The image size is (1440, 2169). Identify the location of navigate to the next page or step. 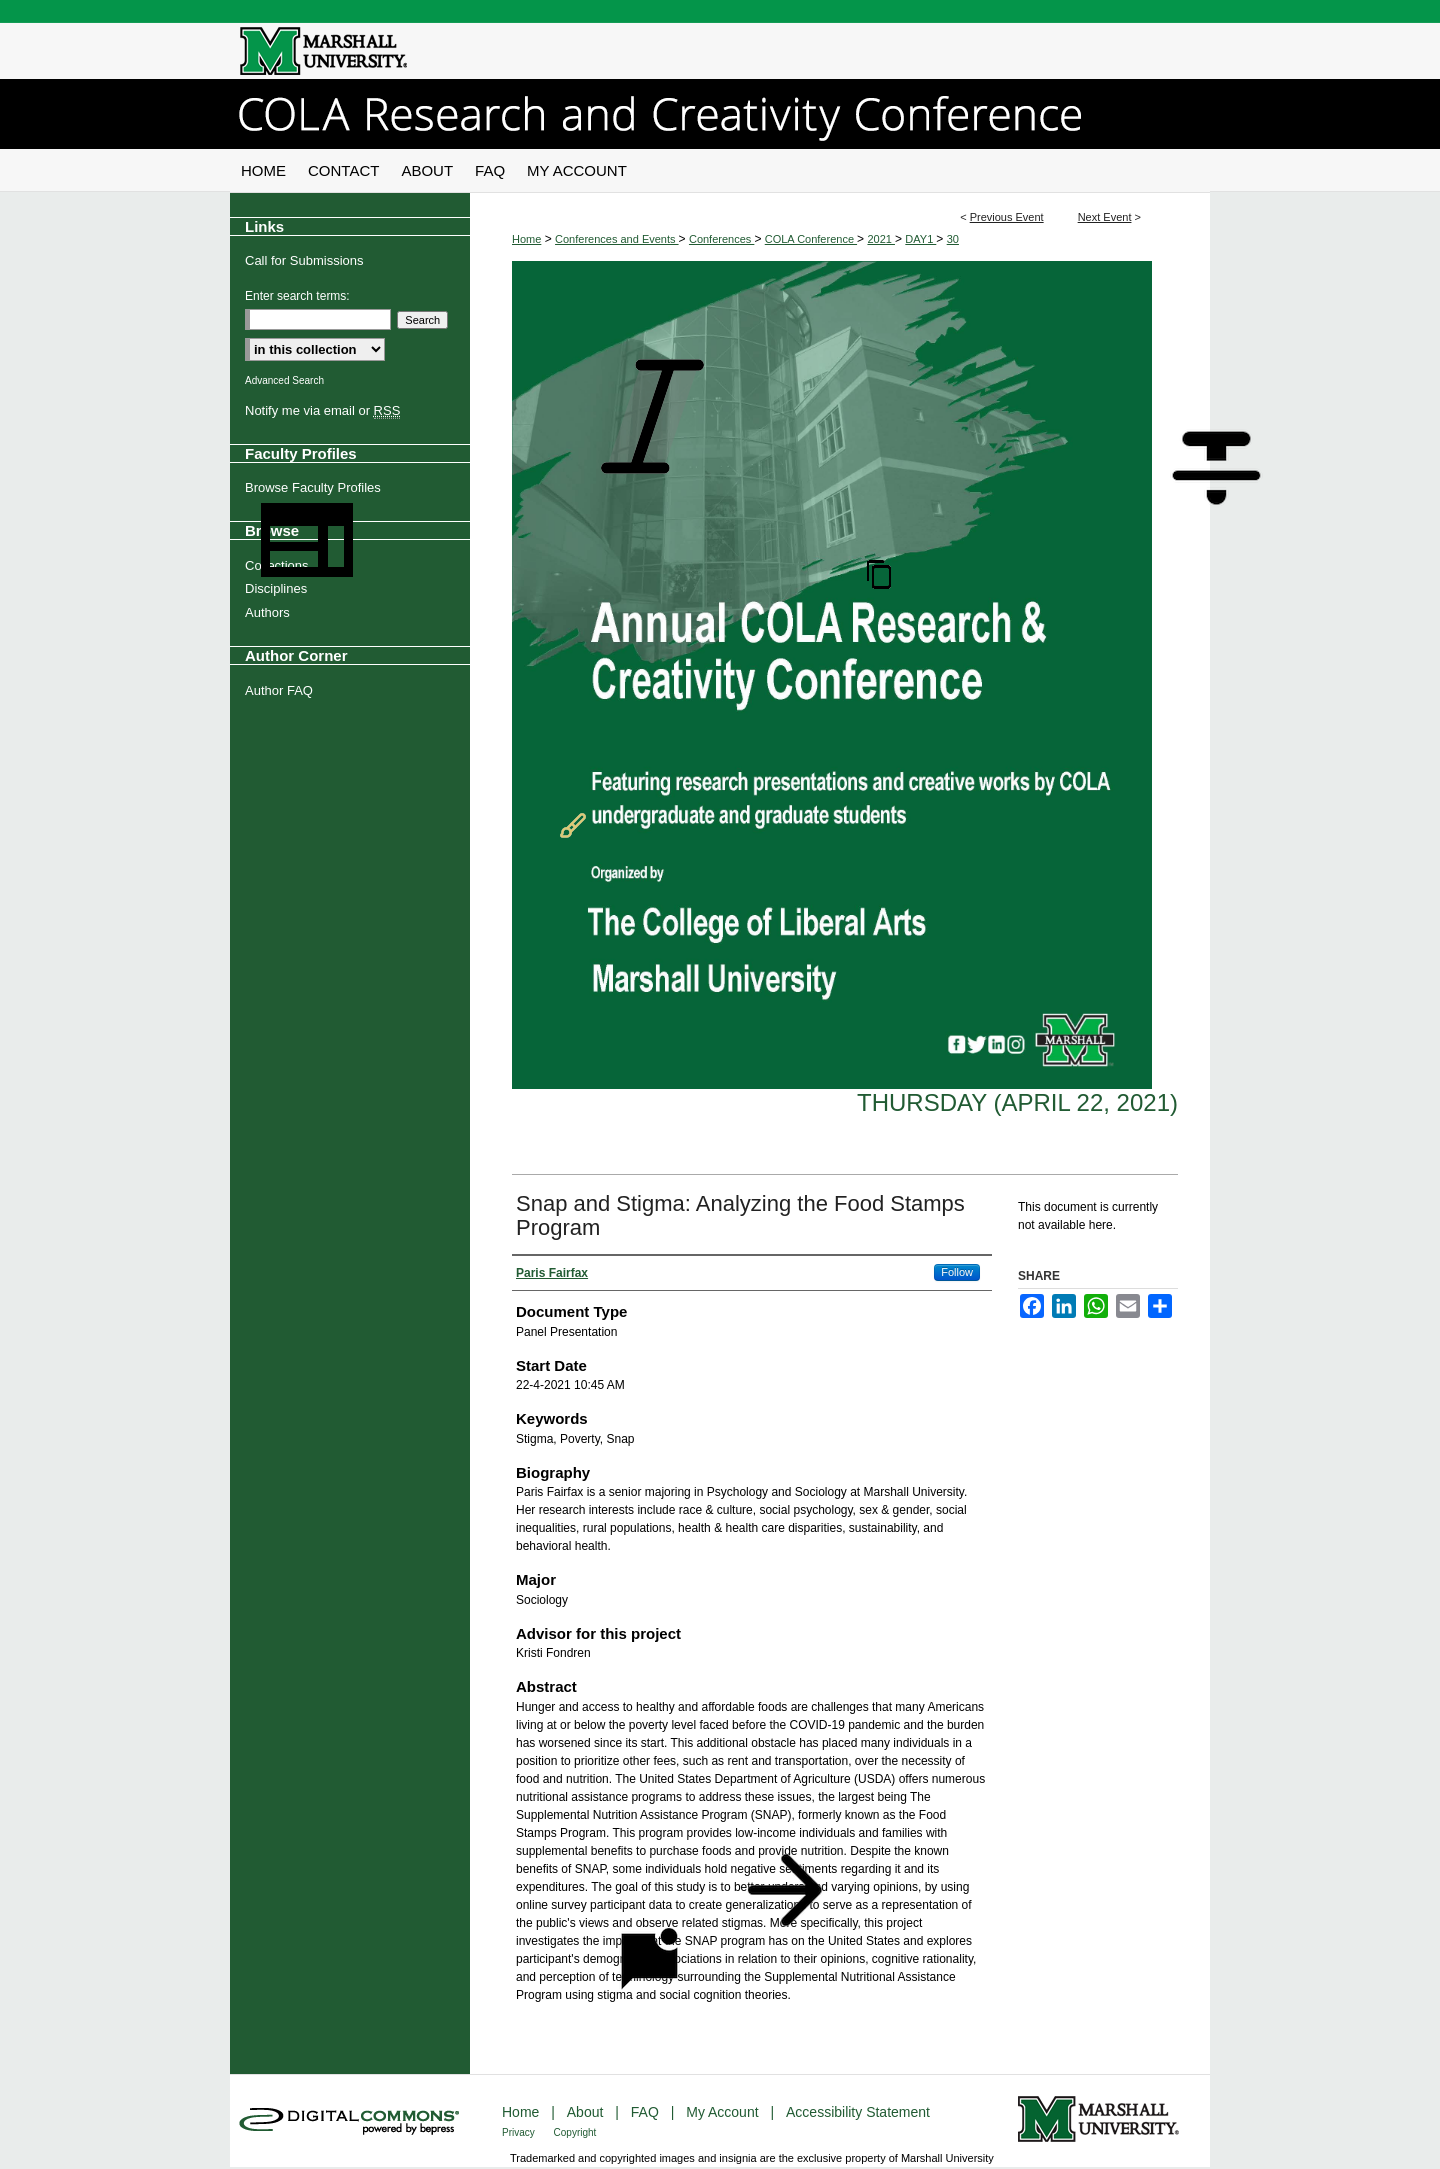
(786, 1890).